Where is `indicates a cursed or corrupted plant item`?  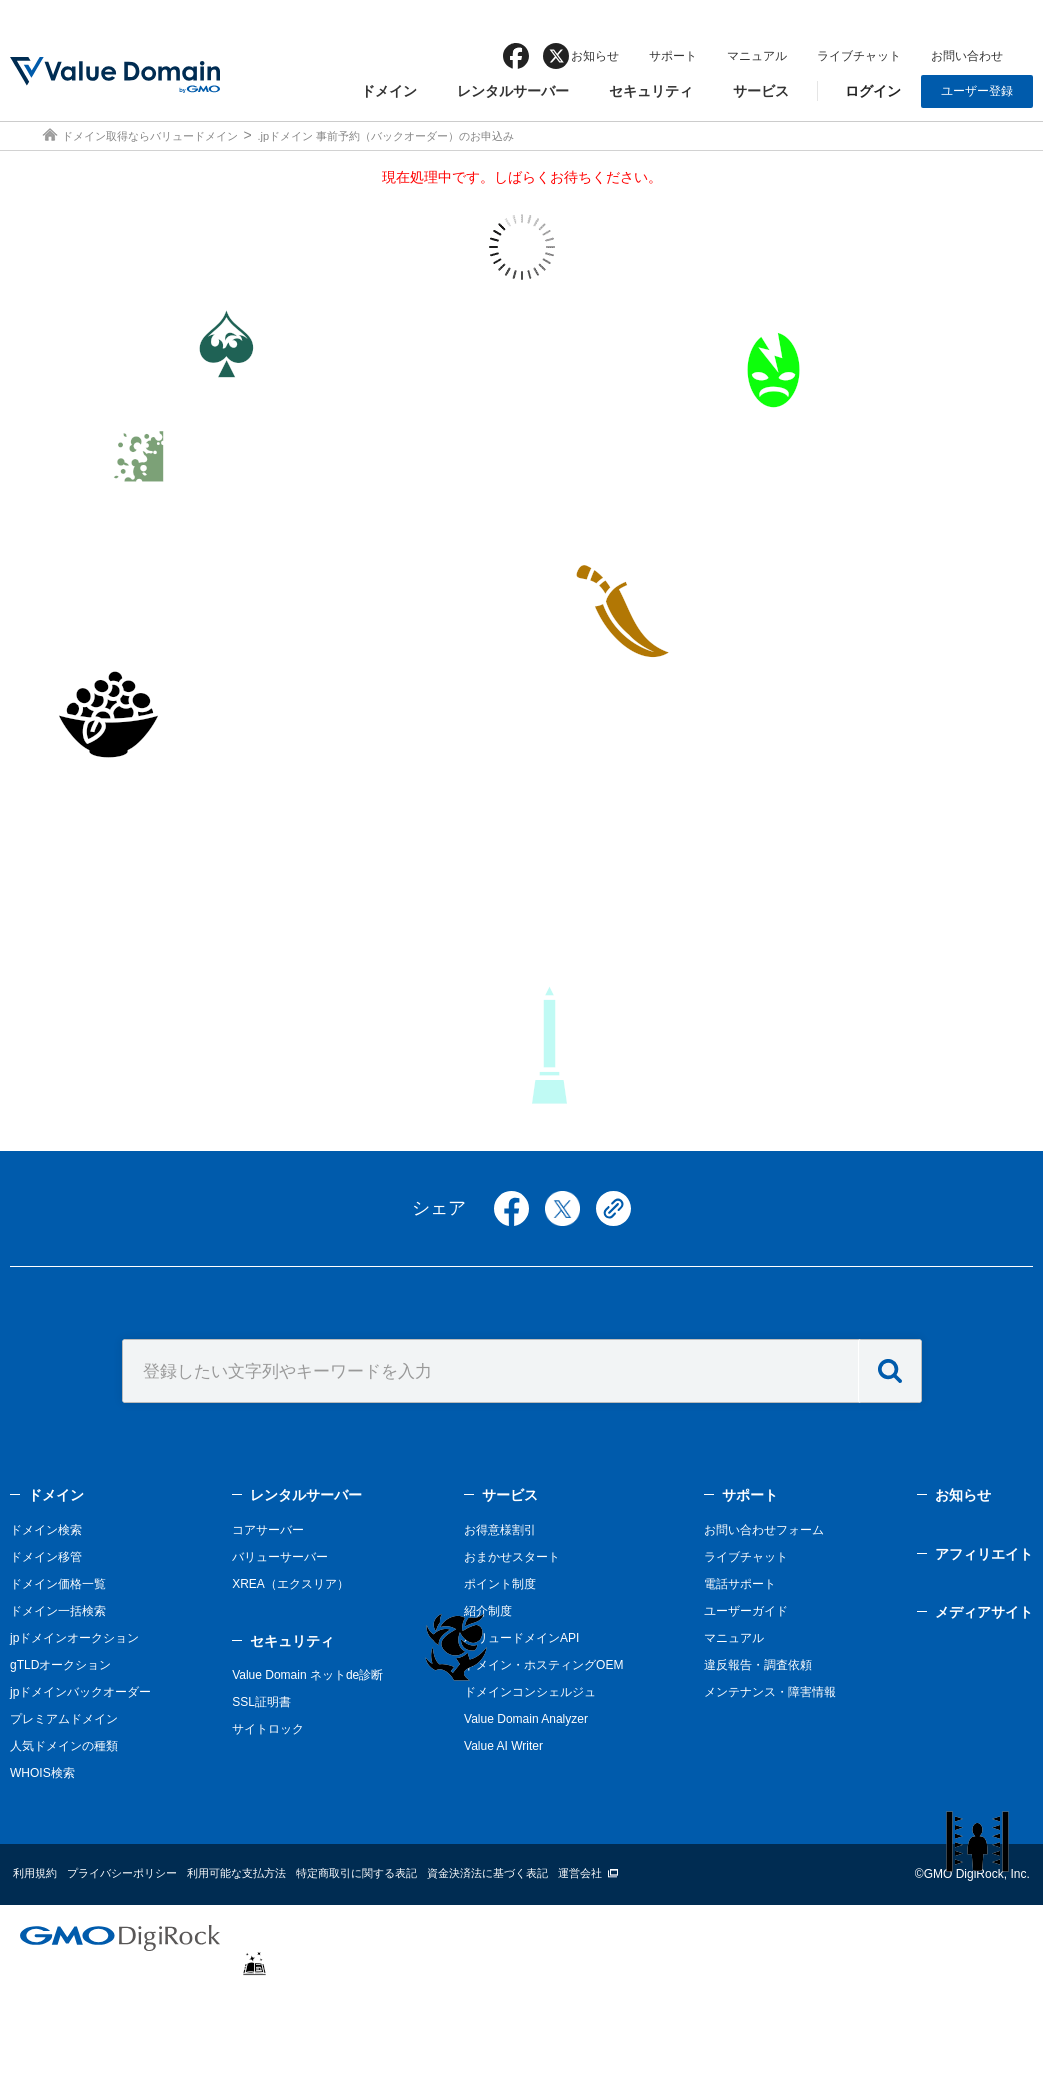 indicates a cursed or corrupted plant item is located at coordinates (458, 1647).